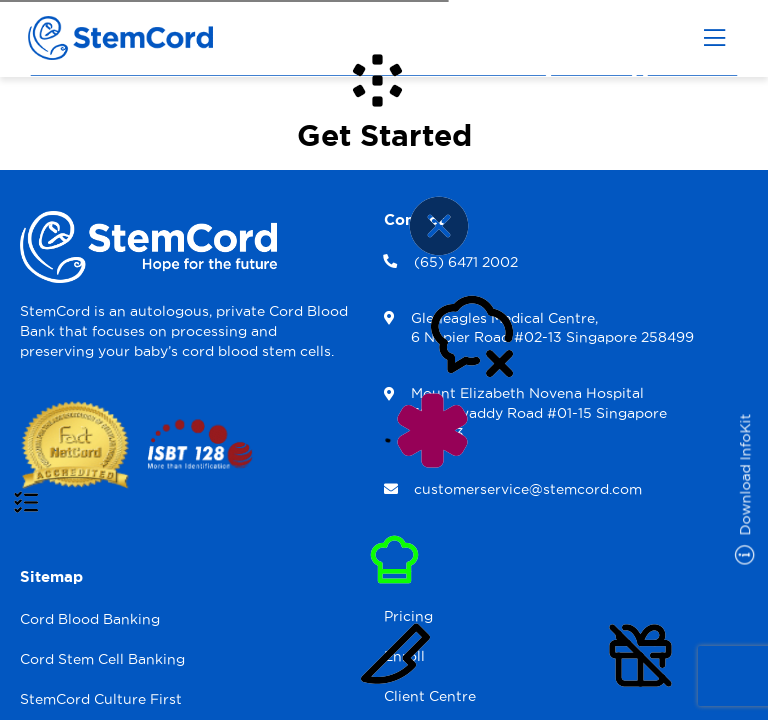 This screenshot has width=768, height=720. I want to click on close or dismiss a dialog, so click(439, 226).